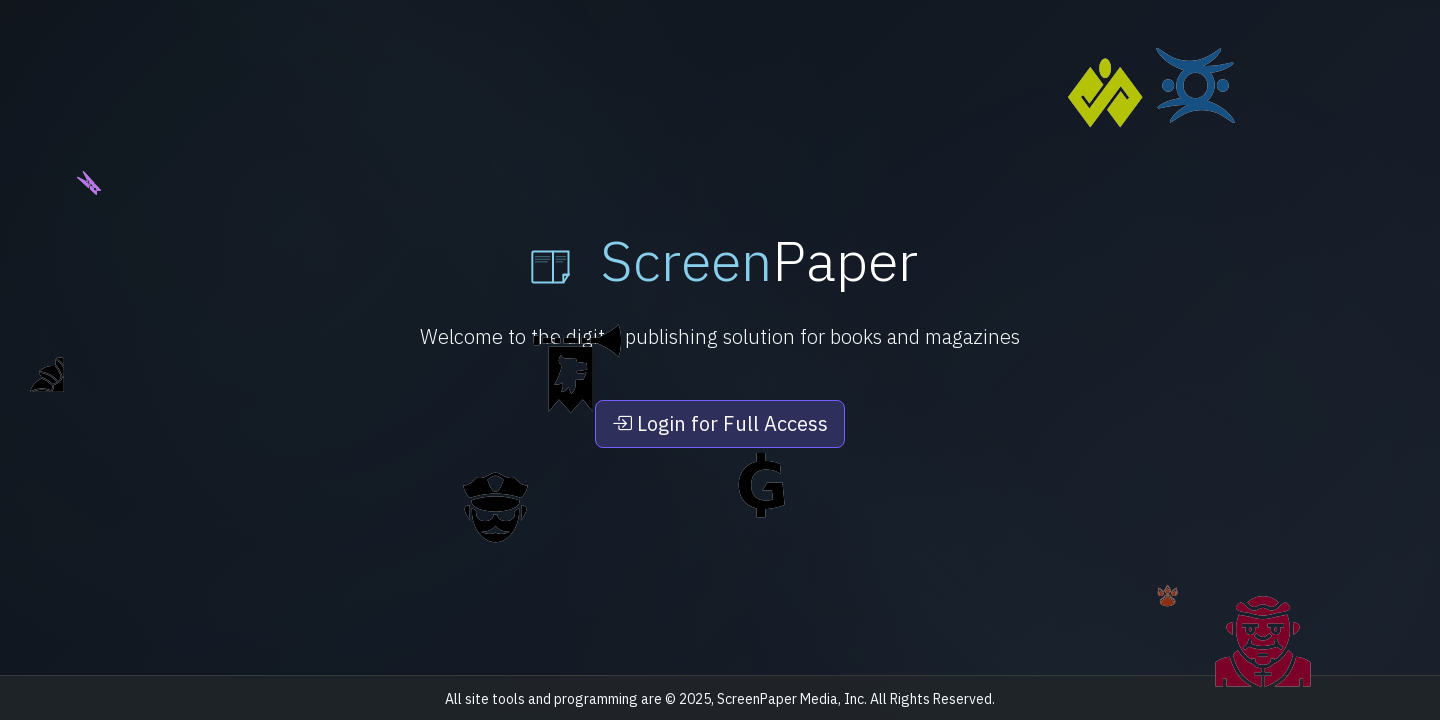 This screenshot has width=1440, height=720. What do you see at coordinates (46, 374) in the screenshot?
I see `select armor or scale pattern for character customization` at bounding box center [46, 374].